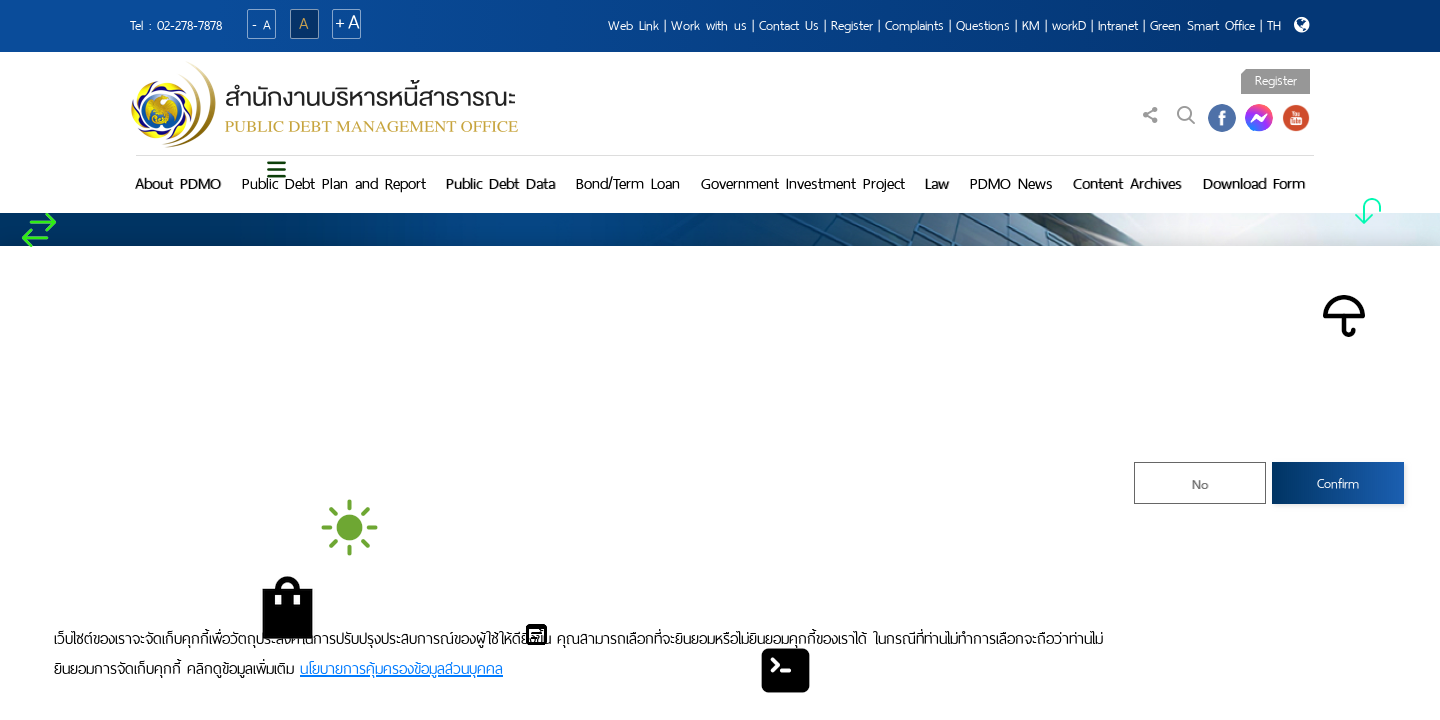  Describe the element at coordinates (39, 230) in the screenshot. I see `swap or exchange items` at that location.